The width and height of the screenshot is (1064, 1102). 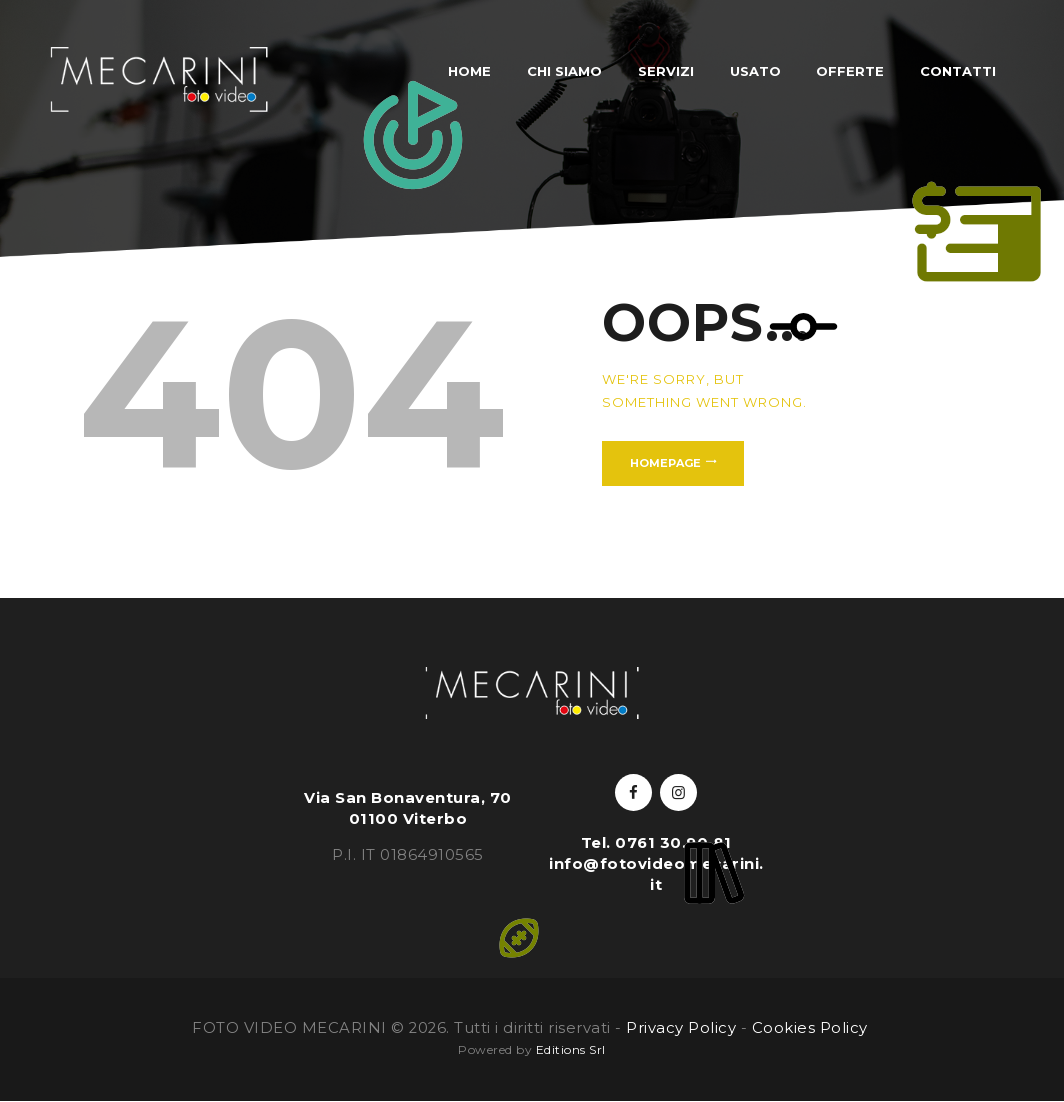 I want to click on set or track a goal, so click(x=413, y=135).